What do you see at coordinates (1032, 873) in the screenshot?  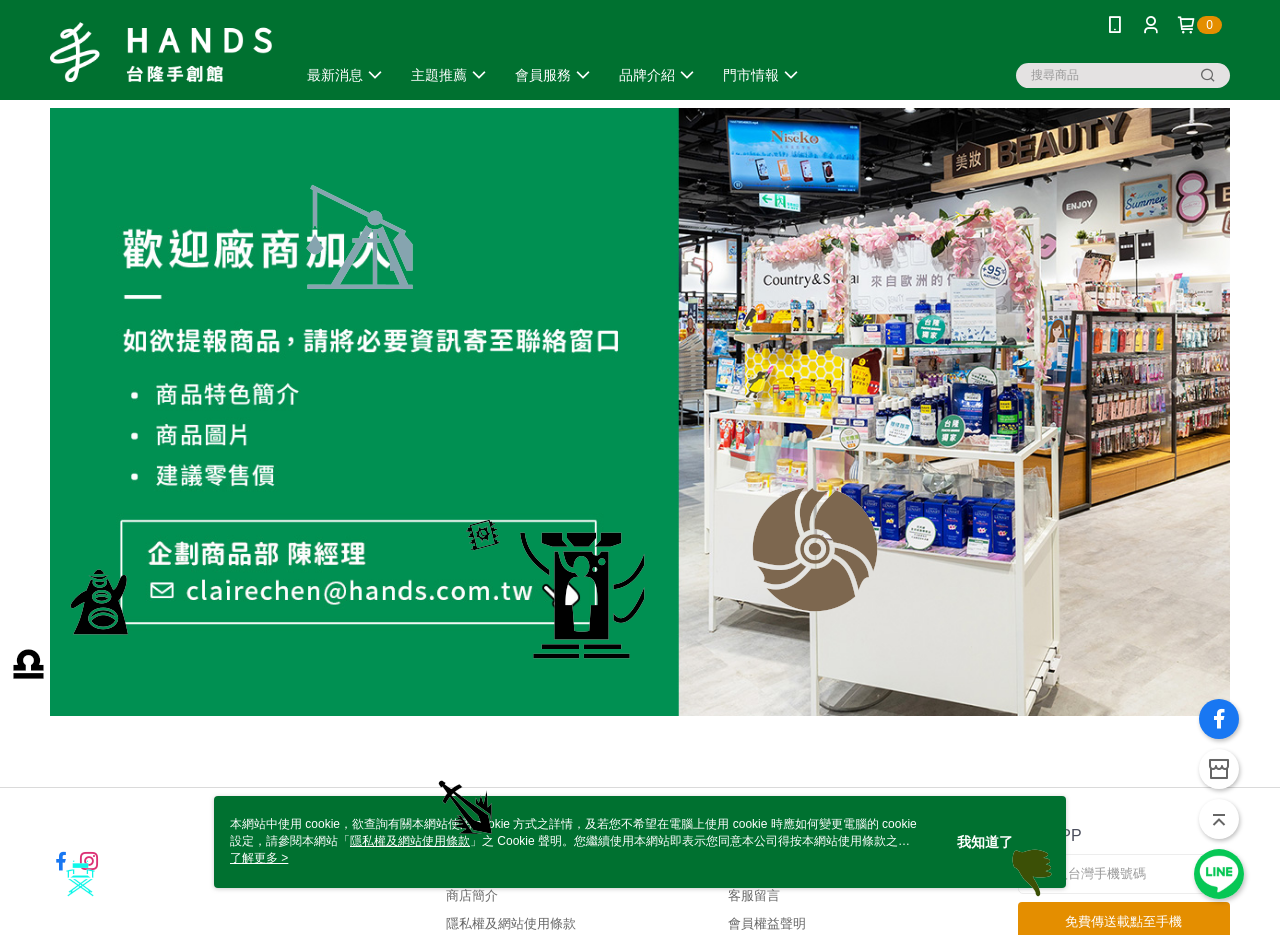 I see `dislike or downvote content` at bounding box center [1032, 873].